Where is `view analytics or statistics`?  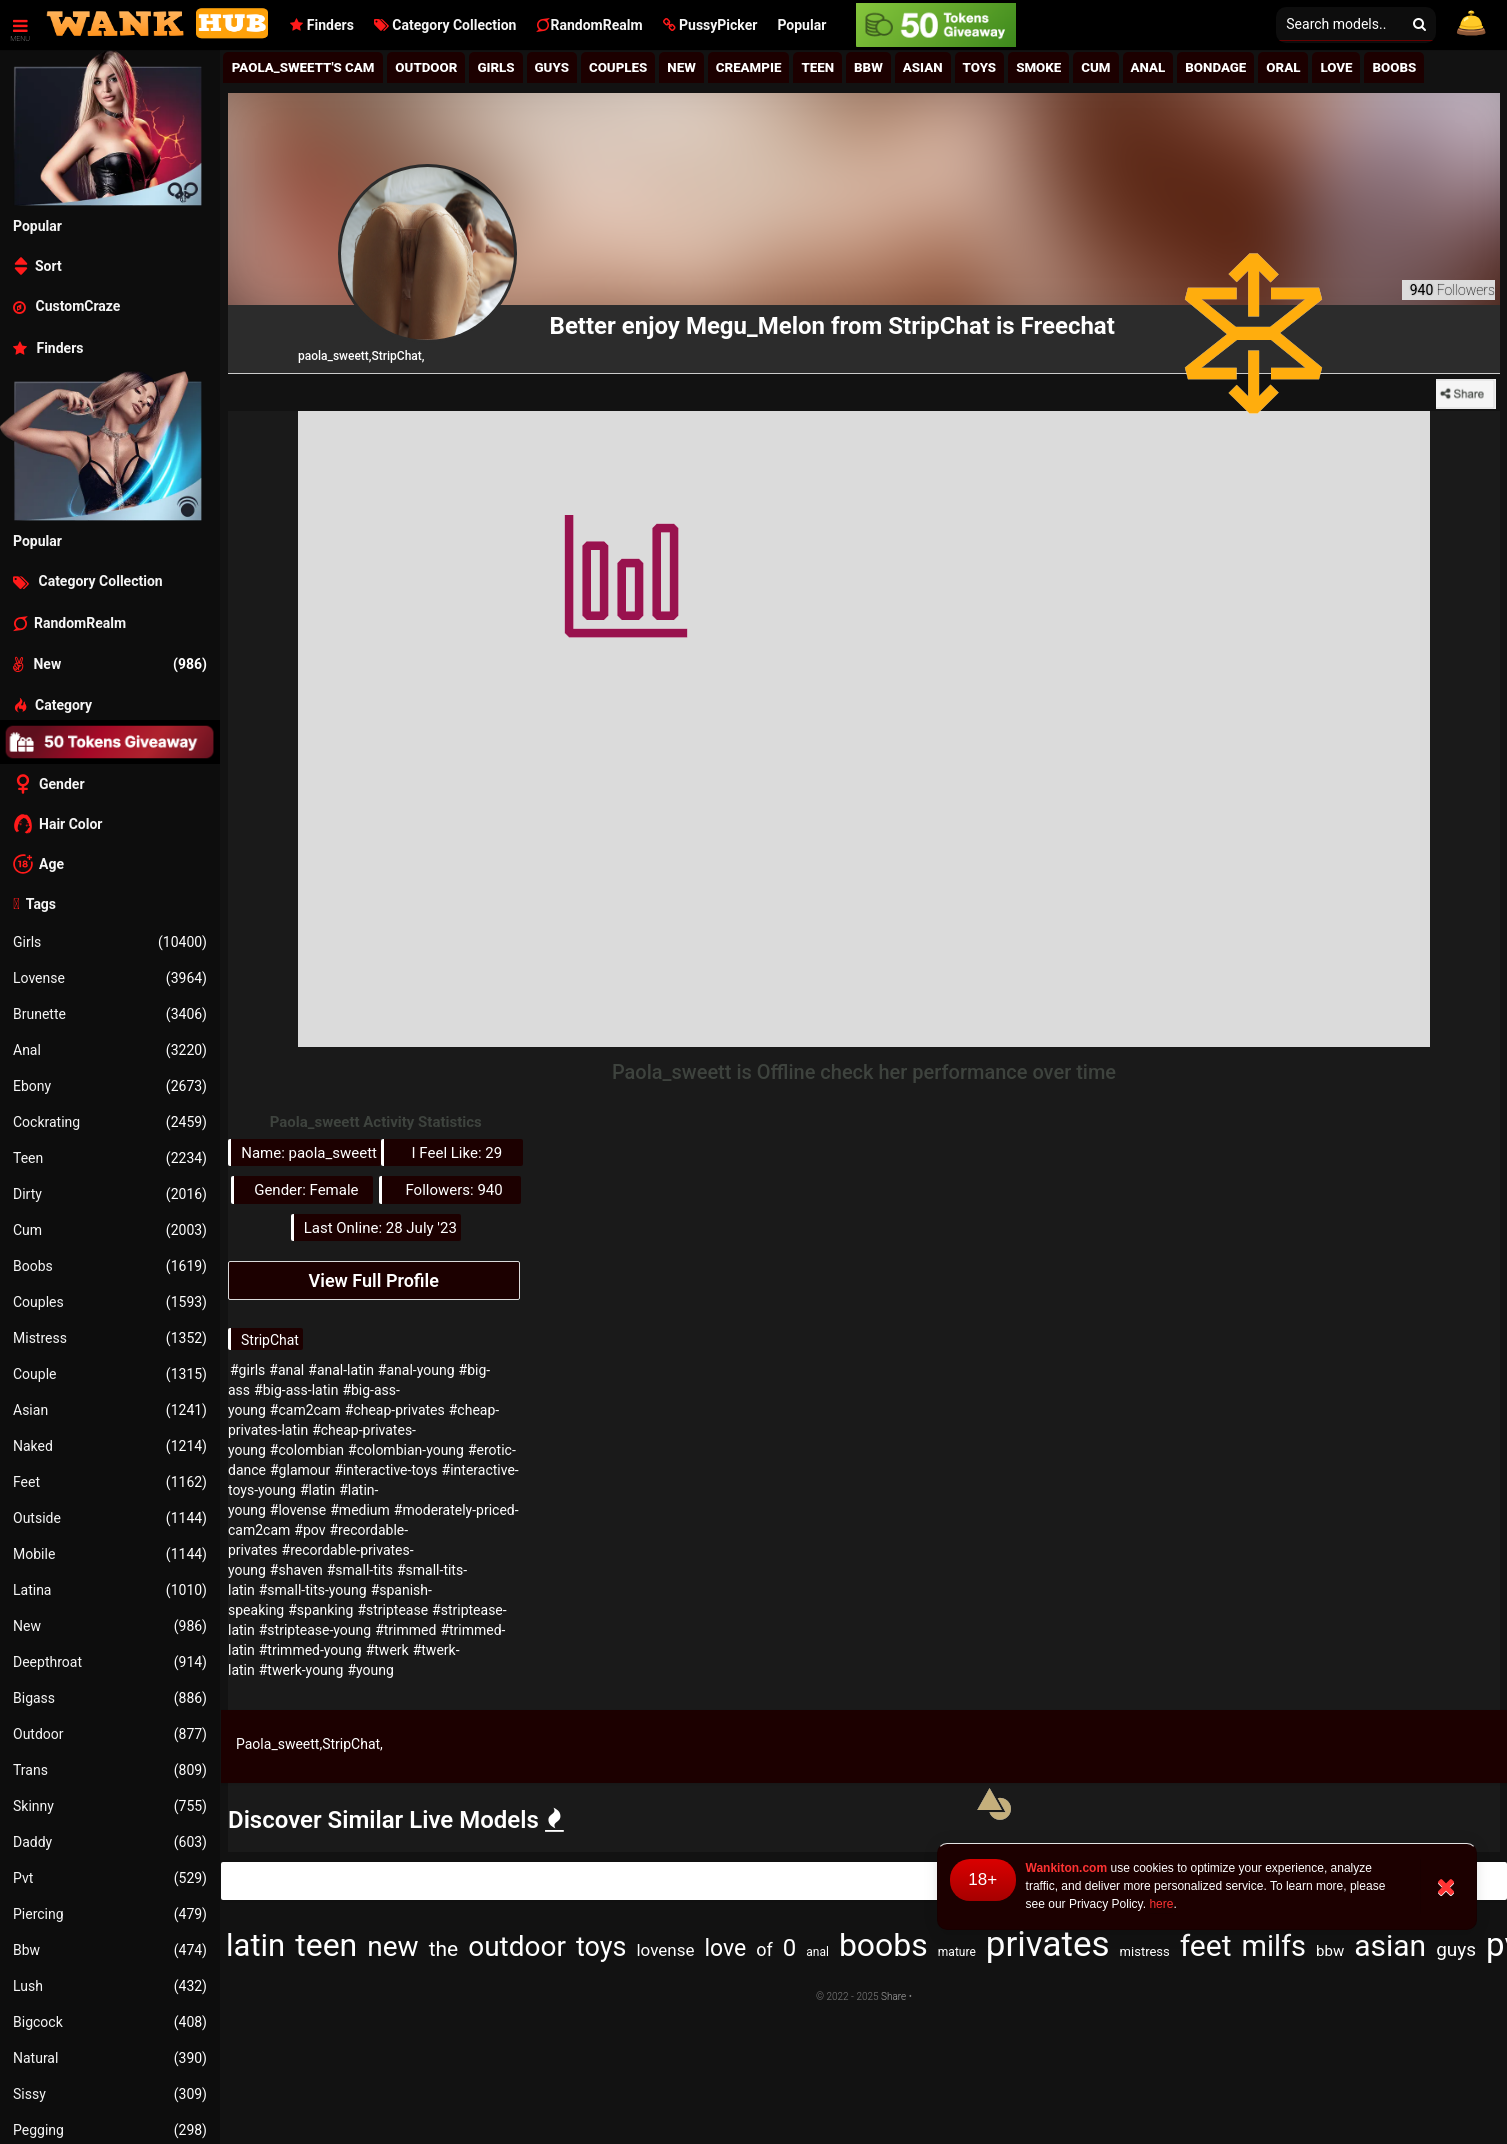 view analytics or statistics is located at coordinates (626, 585).